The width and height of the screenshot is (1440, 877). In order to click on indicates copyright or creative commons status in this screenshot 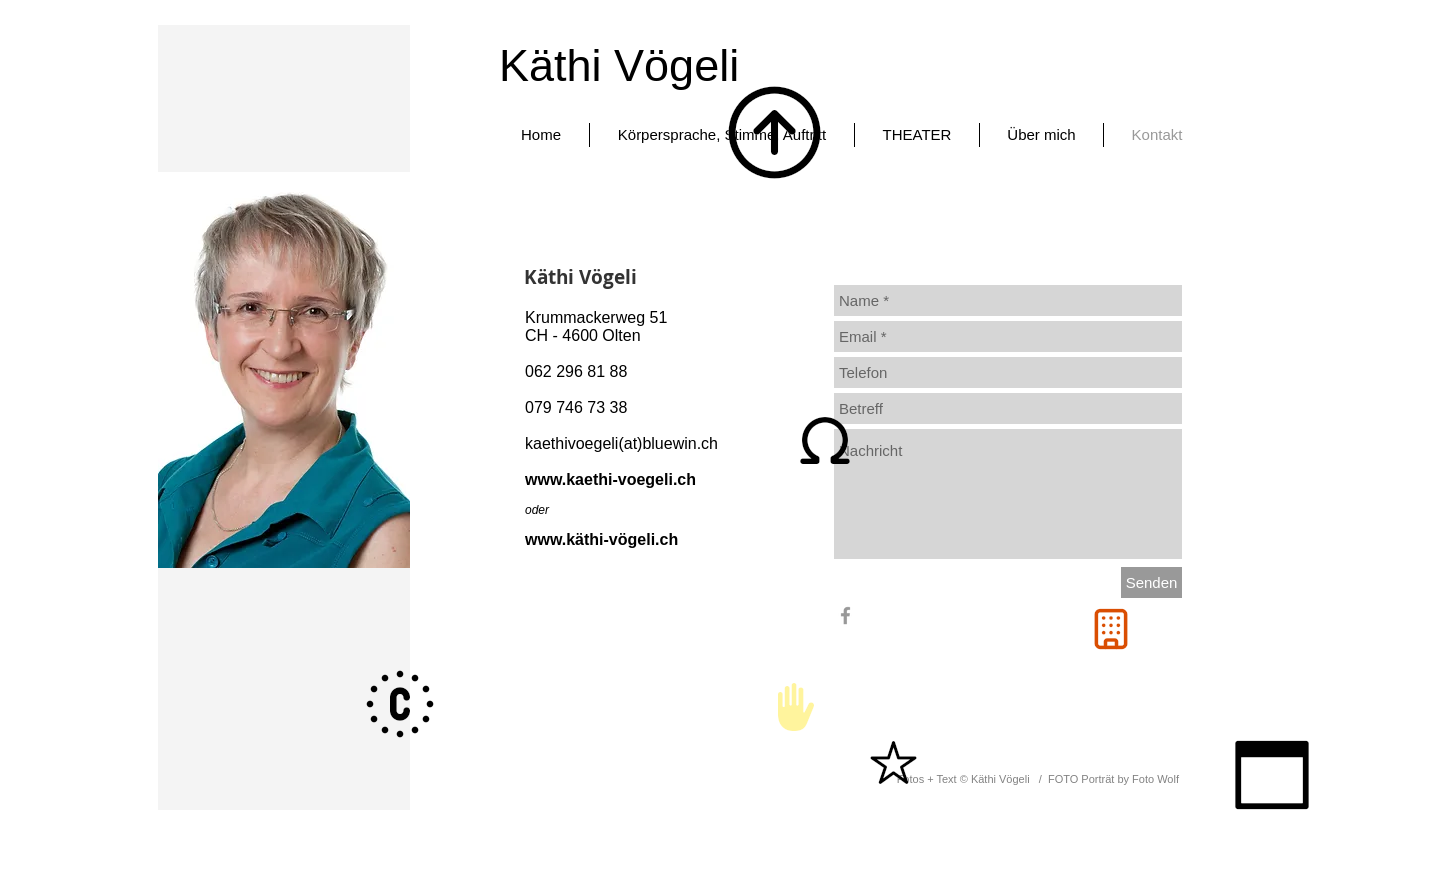, I will do `click(400, 704)`.